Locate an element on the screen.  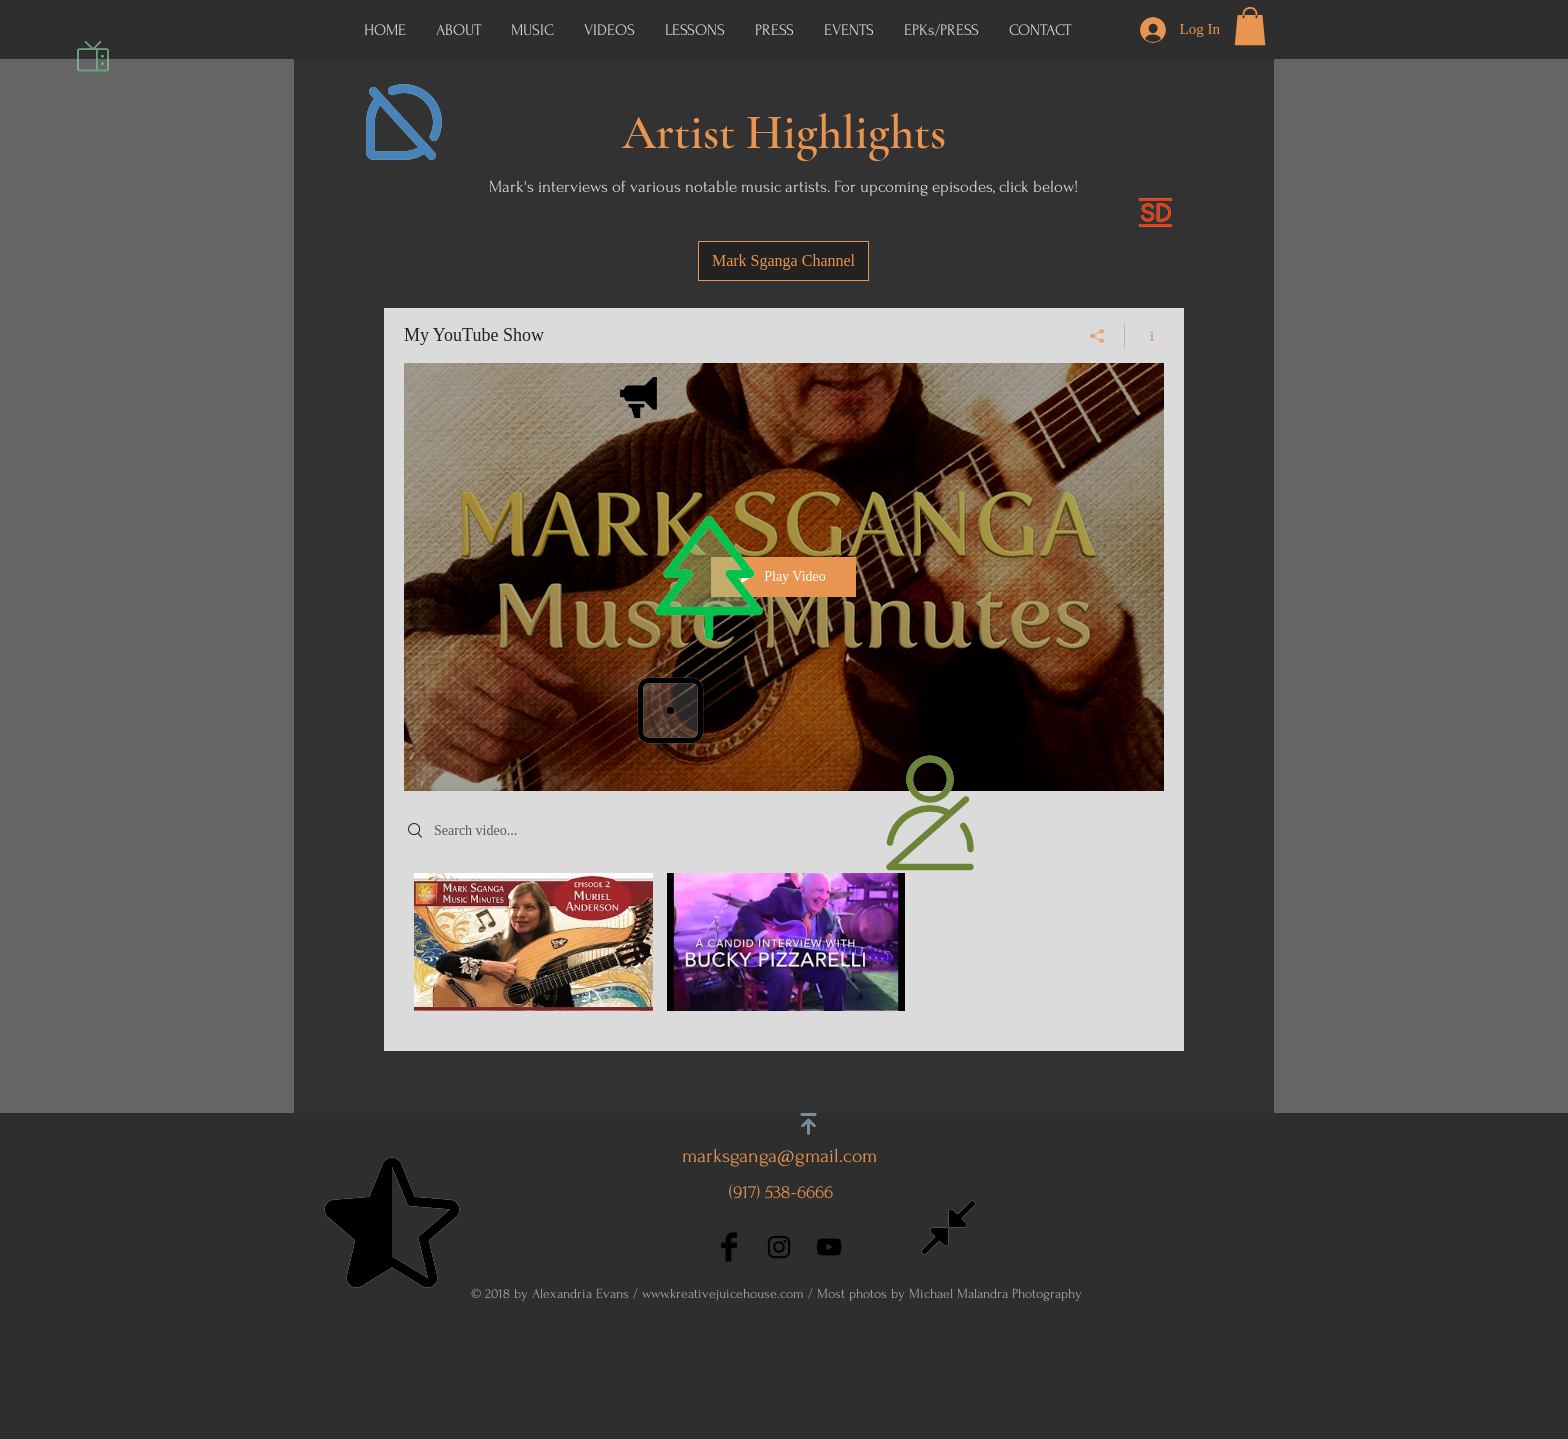
indicates a partial rating or half-star score is located at coordinates (392, 1225).